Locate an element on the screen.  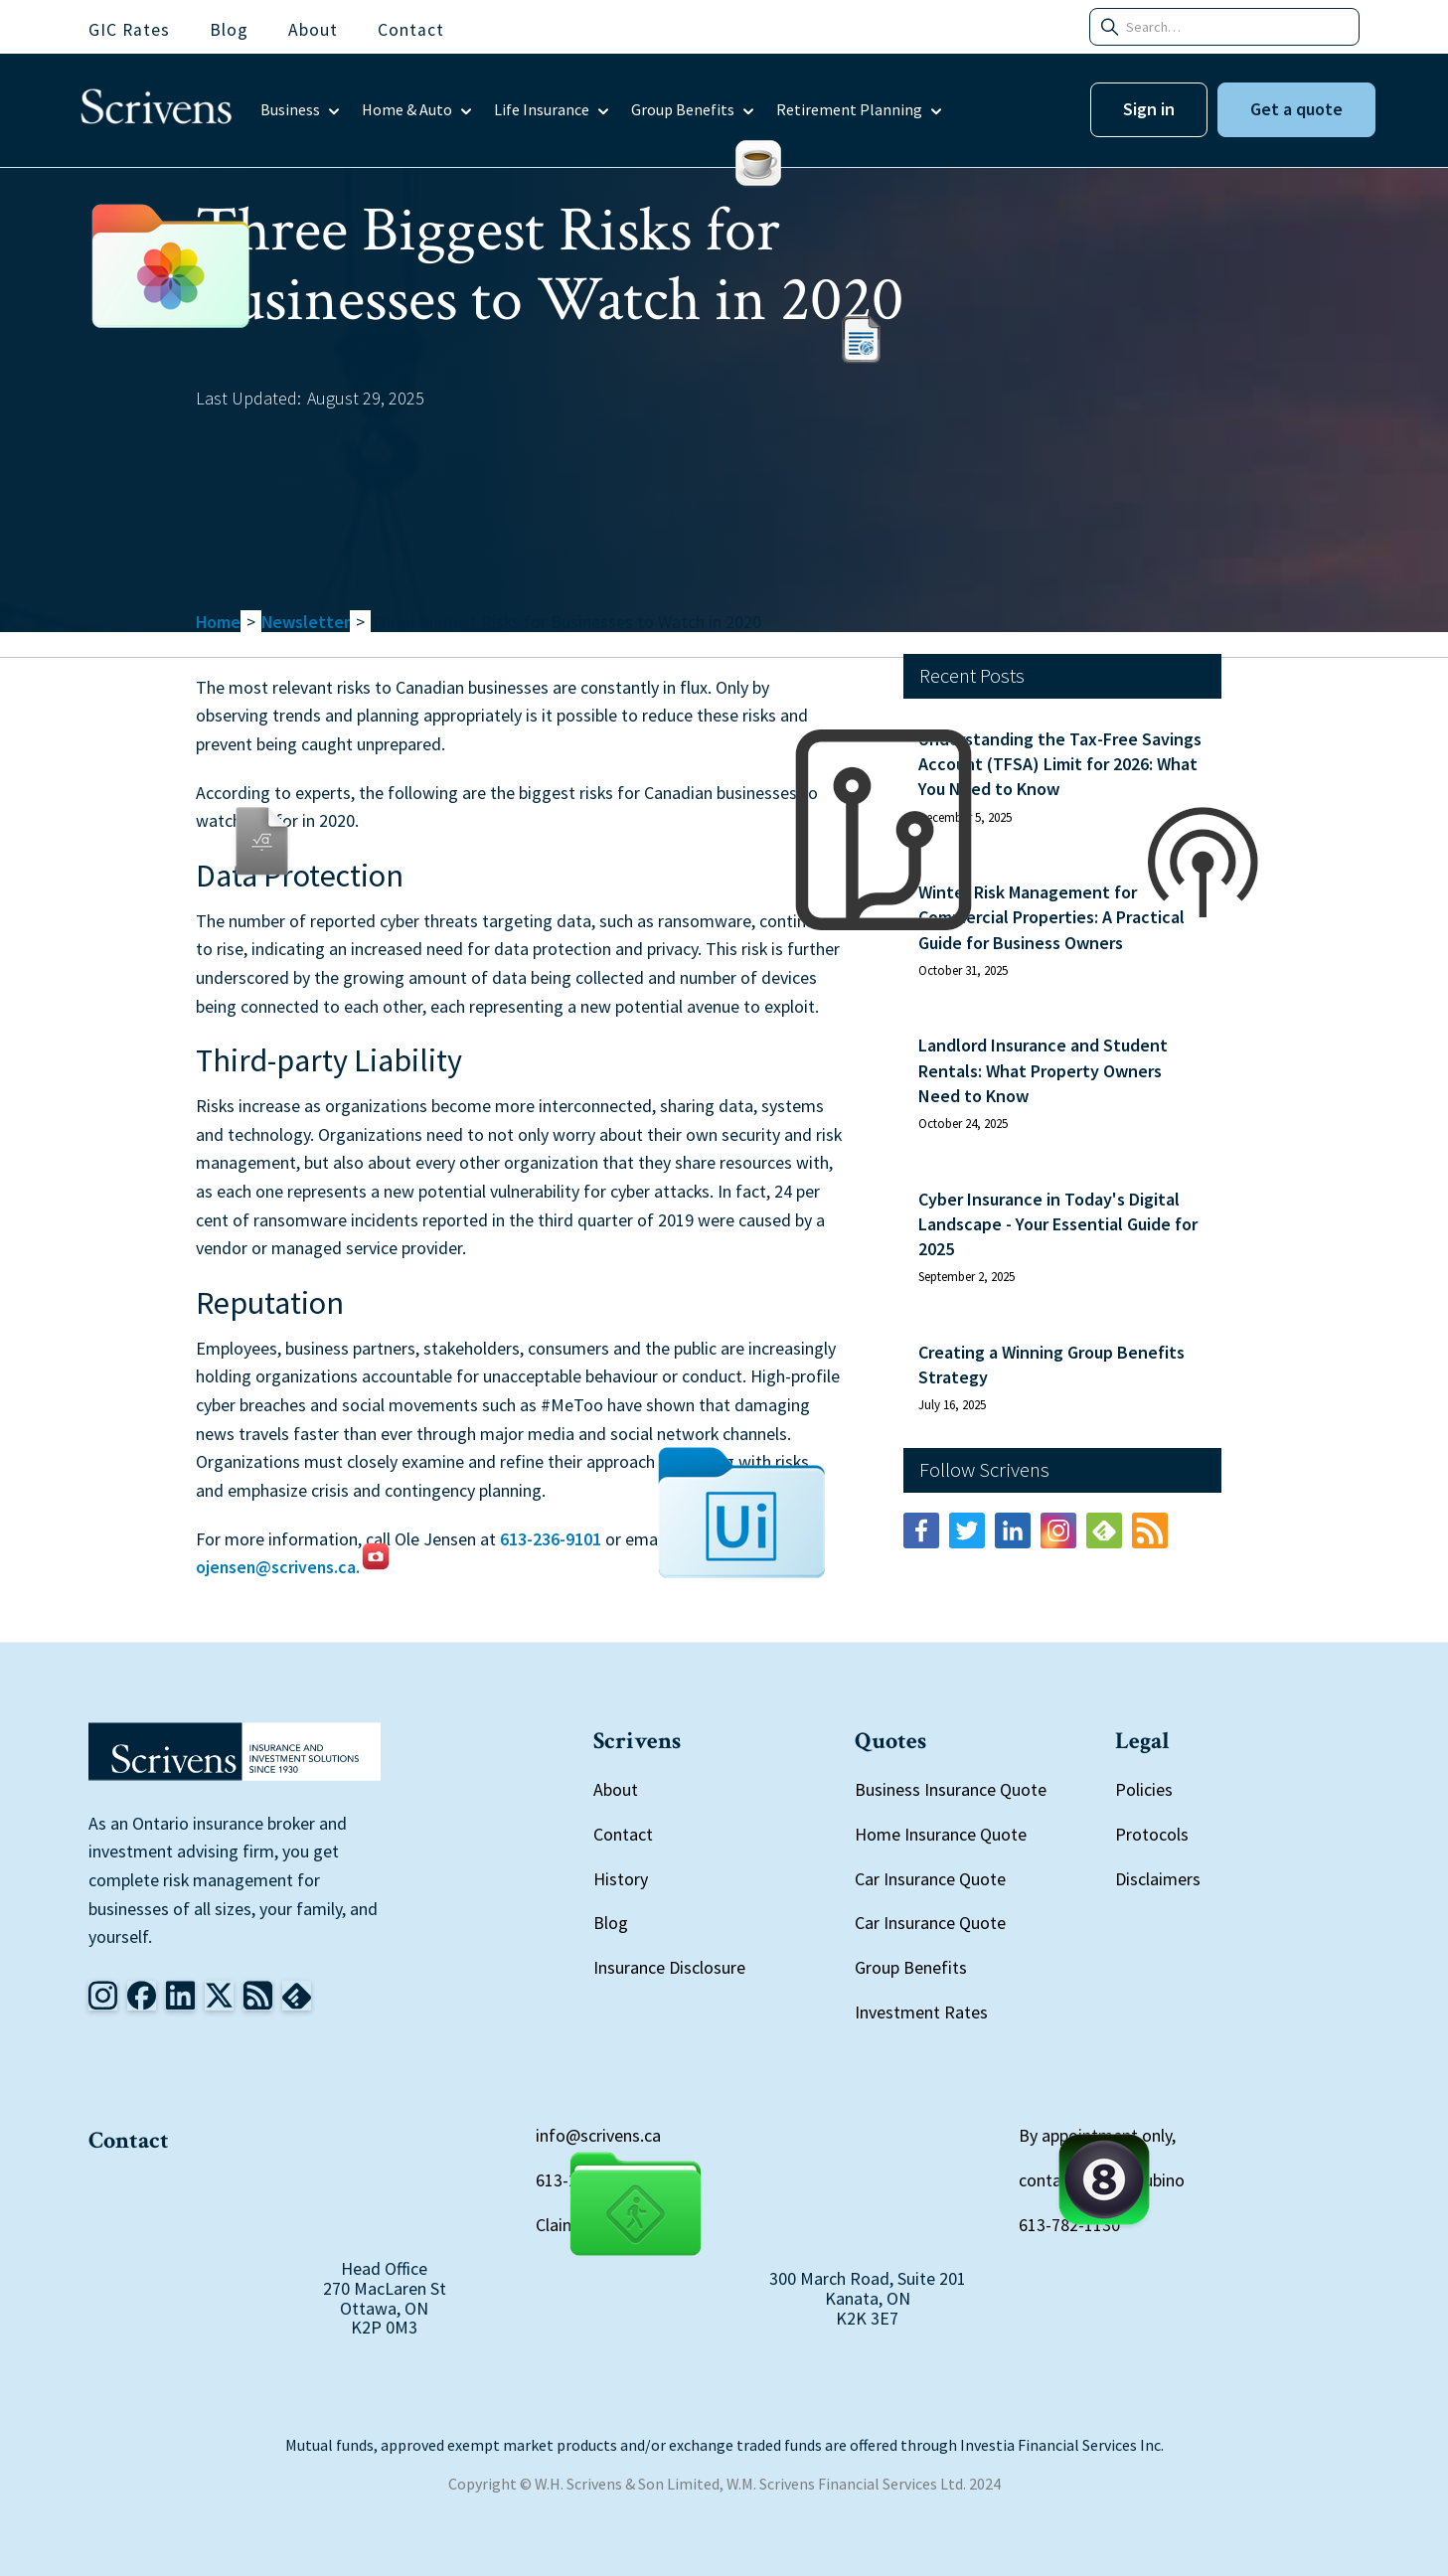
take a screenshot is located at coordinates (376, 1556).